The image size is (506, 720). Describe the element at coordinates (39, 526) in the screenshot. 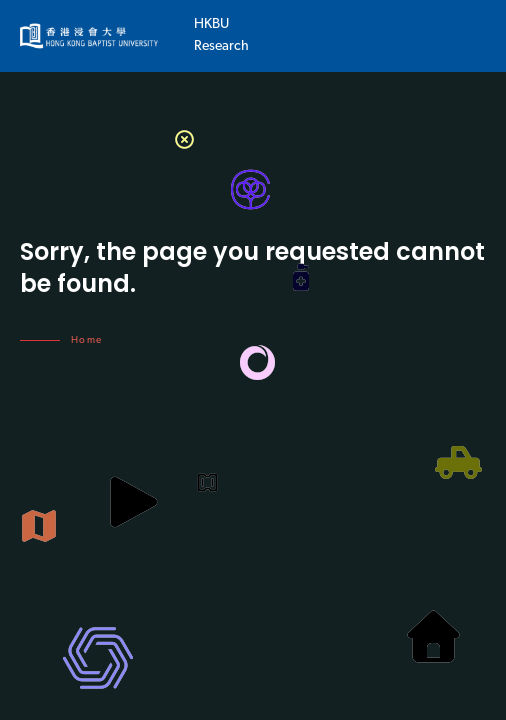

I see `view map` at that location.